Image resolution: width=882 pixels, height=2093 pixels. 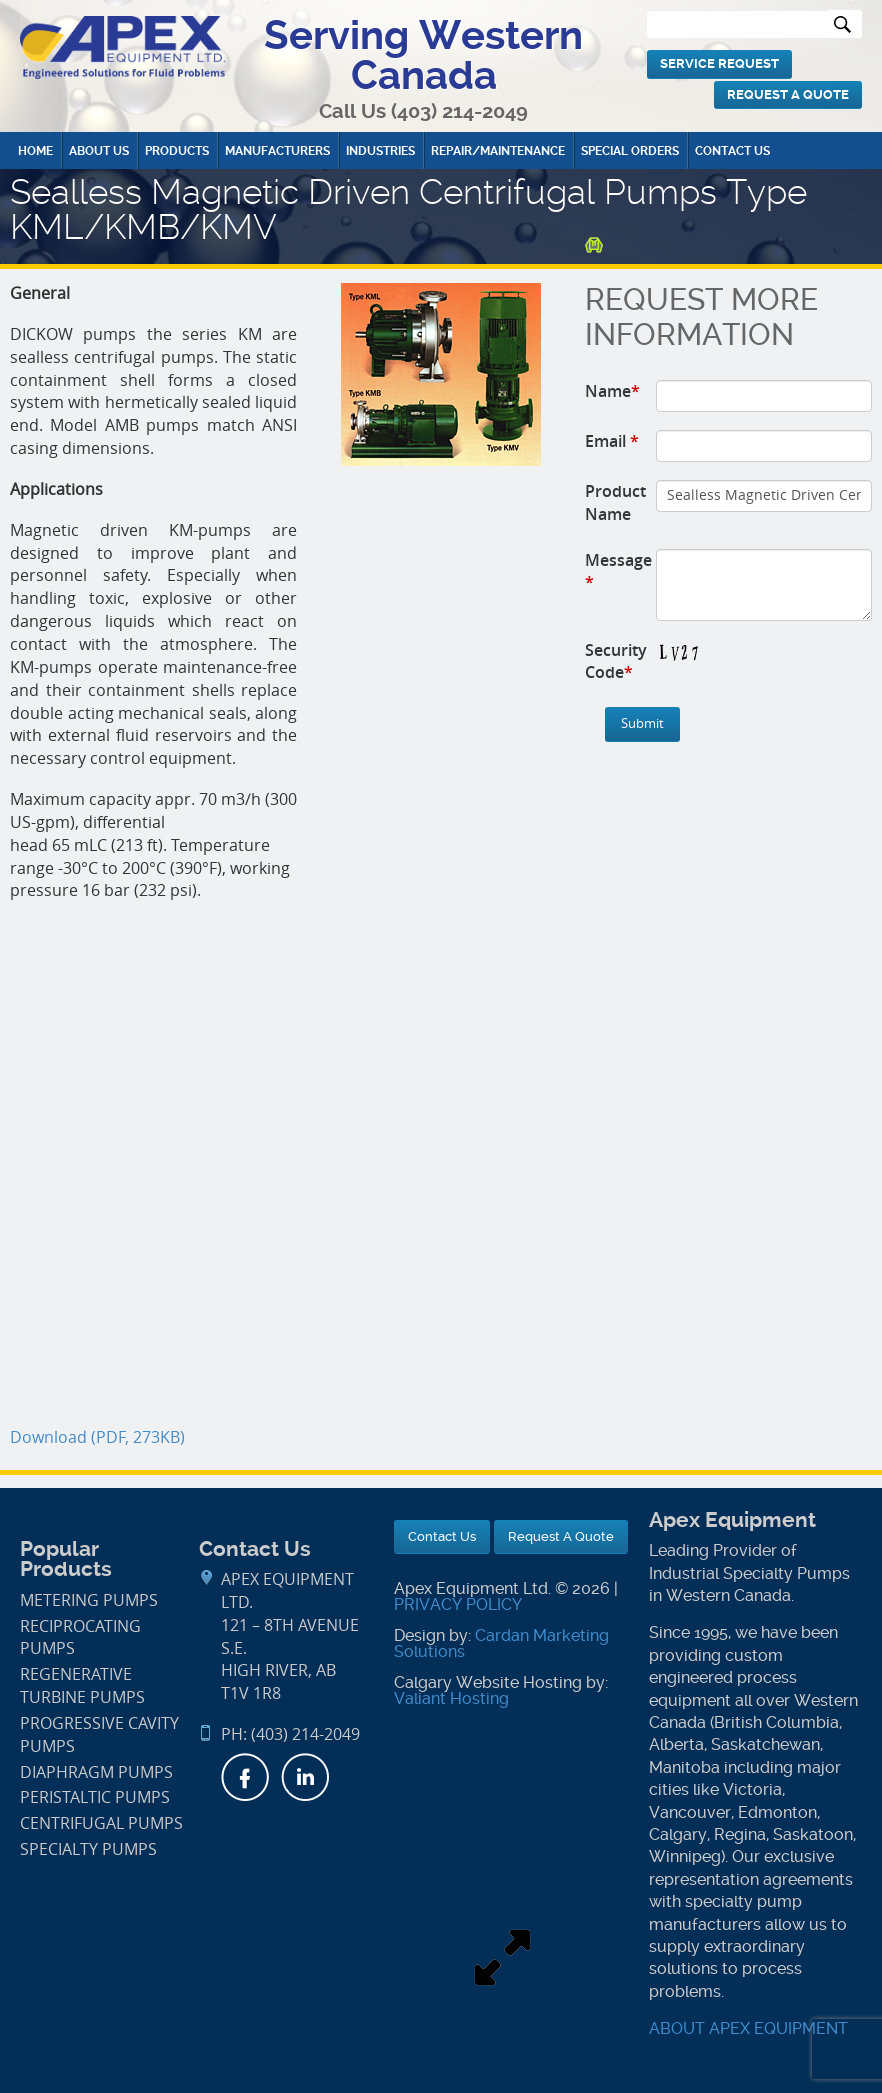 What do you see at coordinates (502, 1957) in the screenshot?
I see `expand to fullscreen mode` at bounding box center [502, 1957].